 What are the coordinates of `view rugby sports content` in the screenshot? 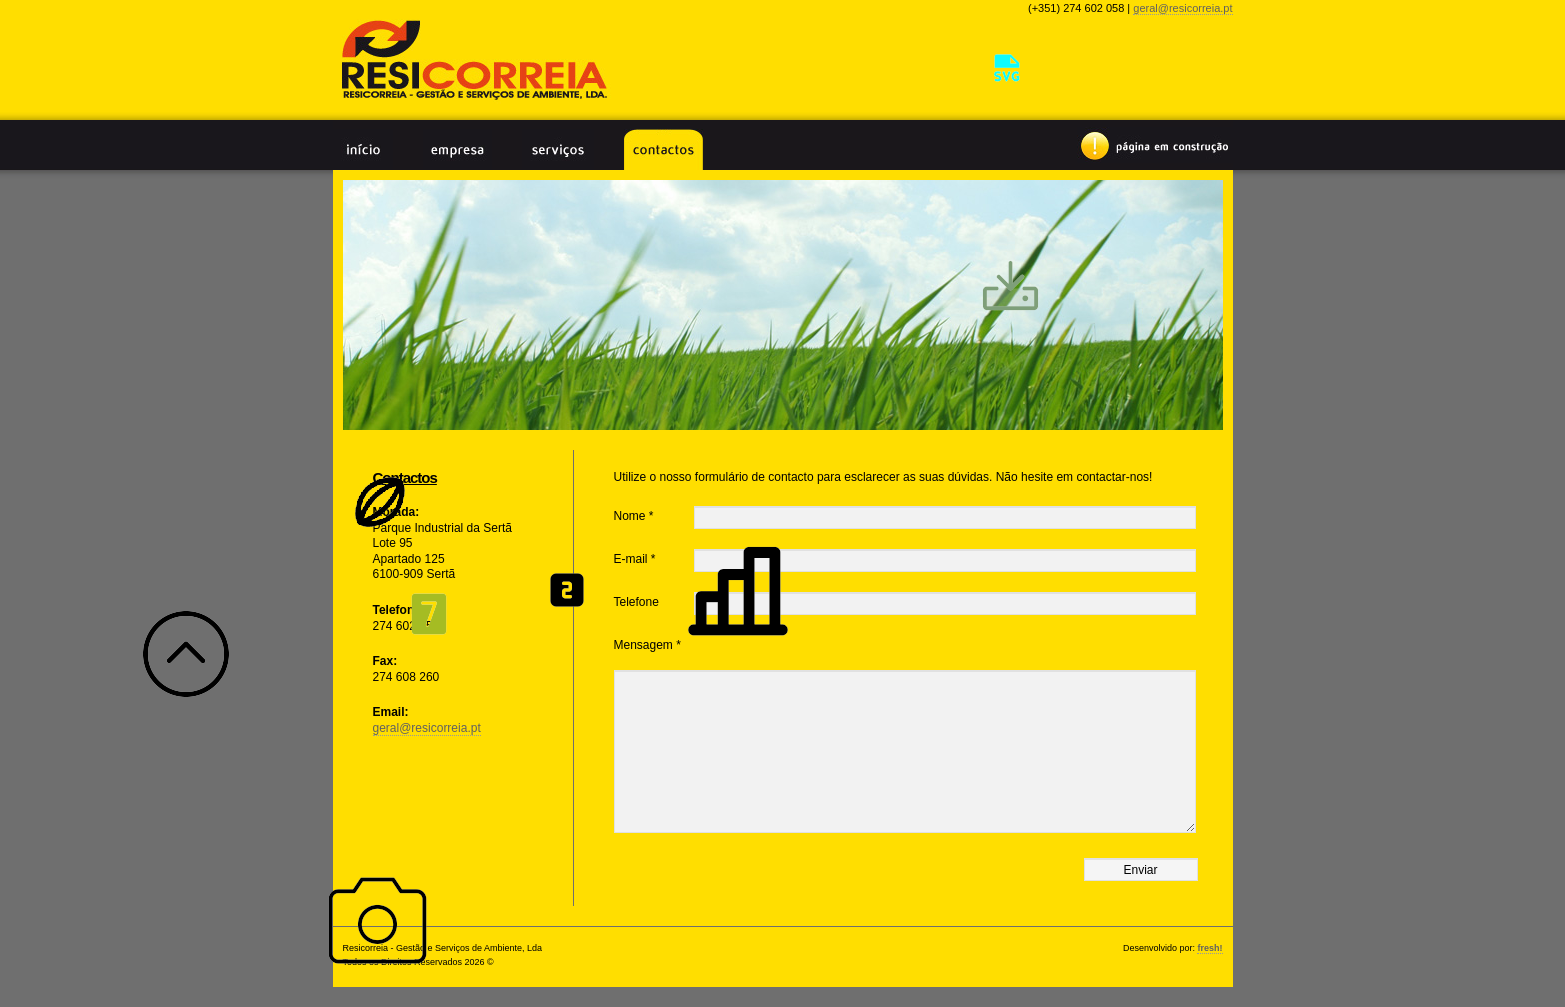 It's located at (380, 502).